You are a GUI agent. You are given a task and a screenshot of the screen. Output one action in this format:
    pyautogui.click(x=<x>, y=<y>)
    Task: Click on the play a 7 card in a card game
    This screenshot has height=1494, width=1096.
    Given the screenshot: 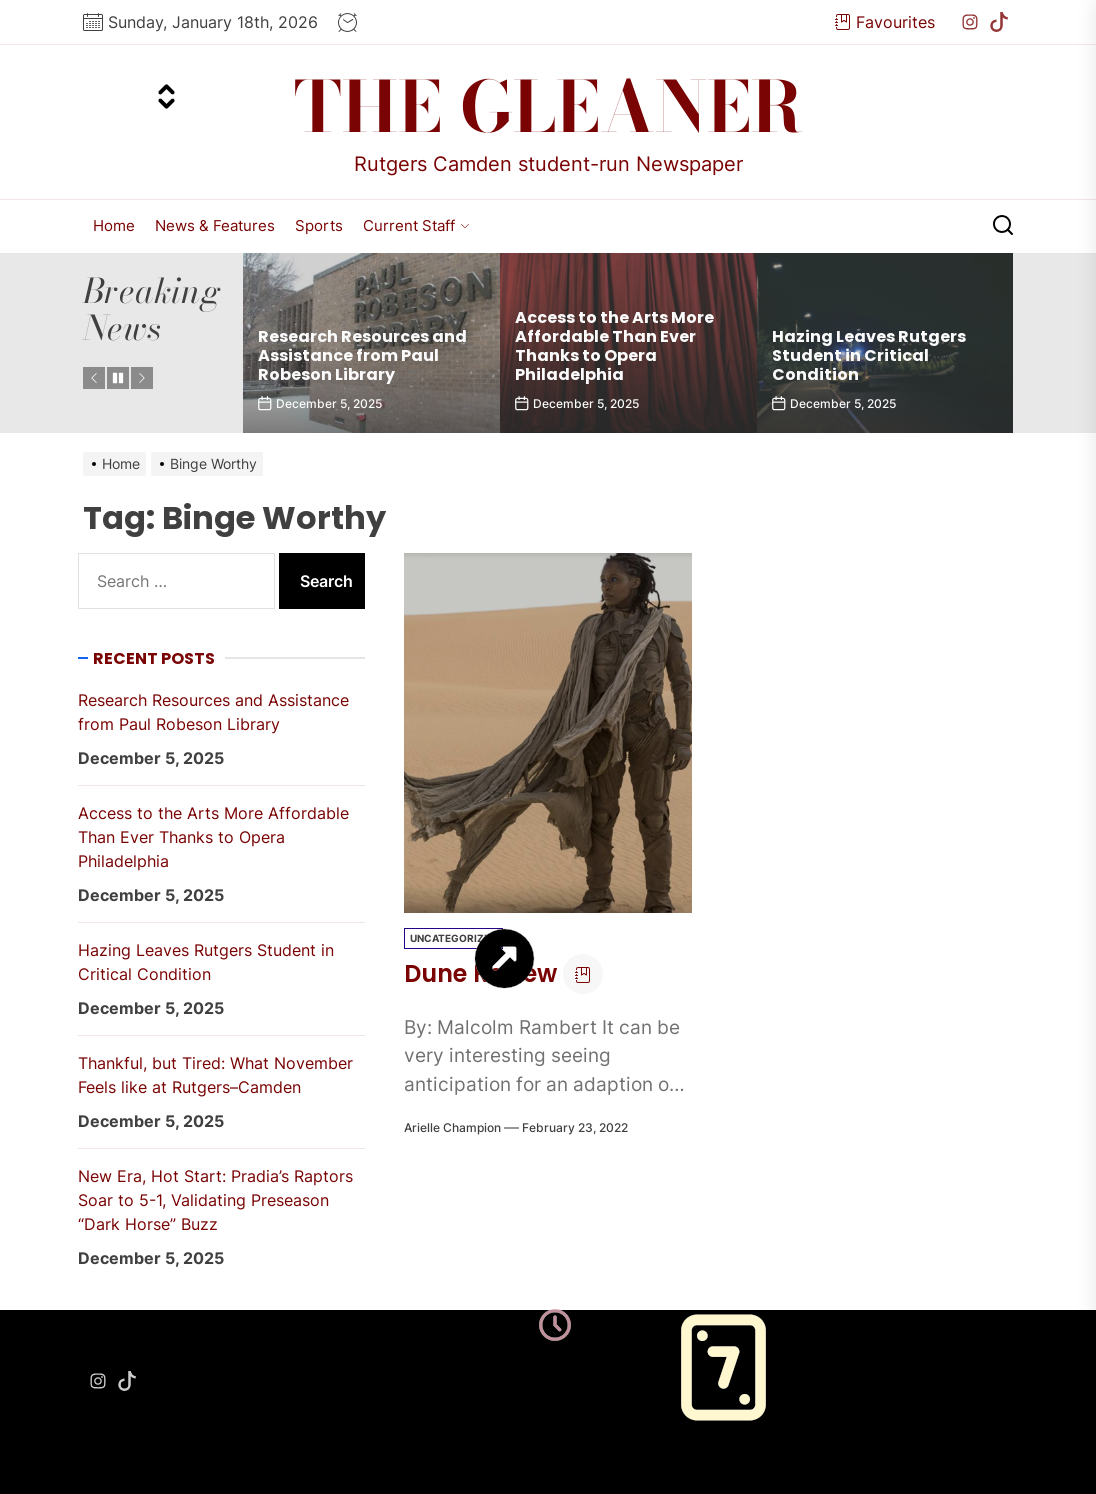 What is the action you would take?
    pyautogui.click(x=723, y=1367)
    